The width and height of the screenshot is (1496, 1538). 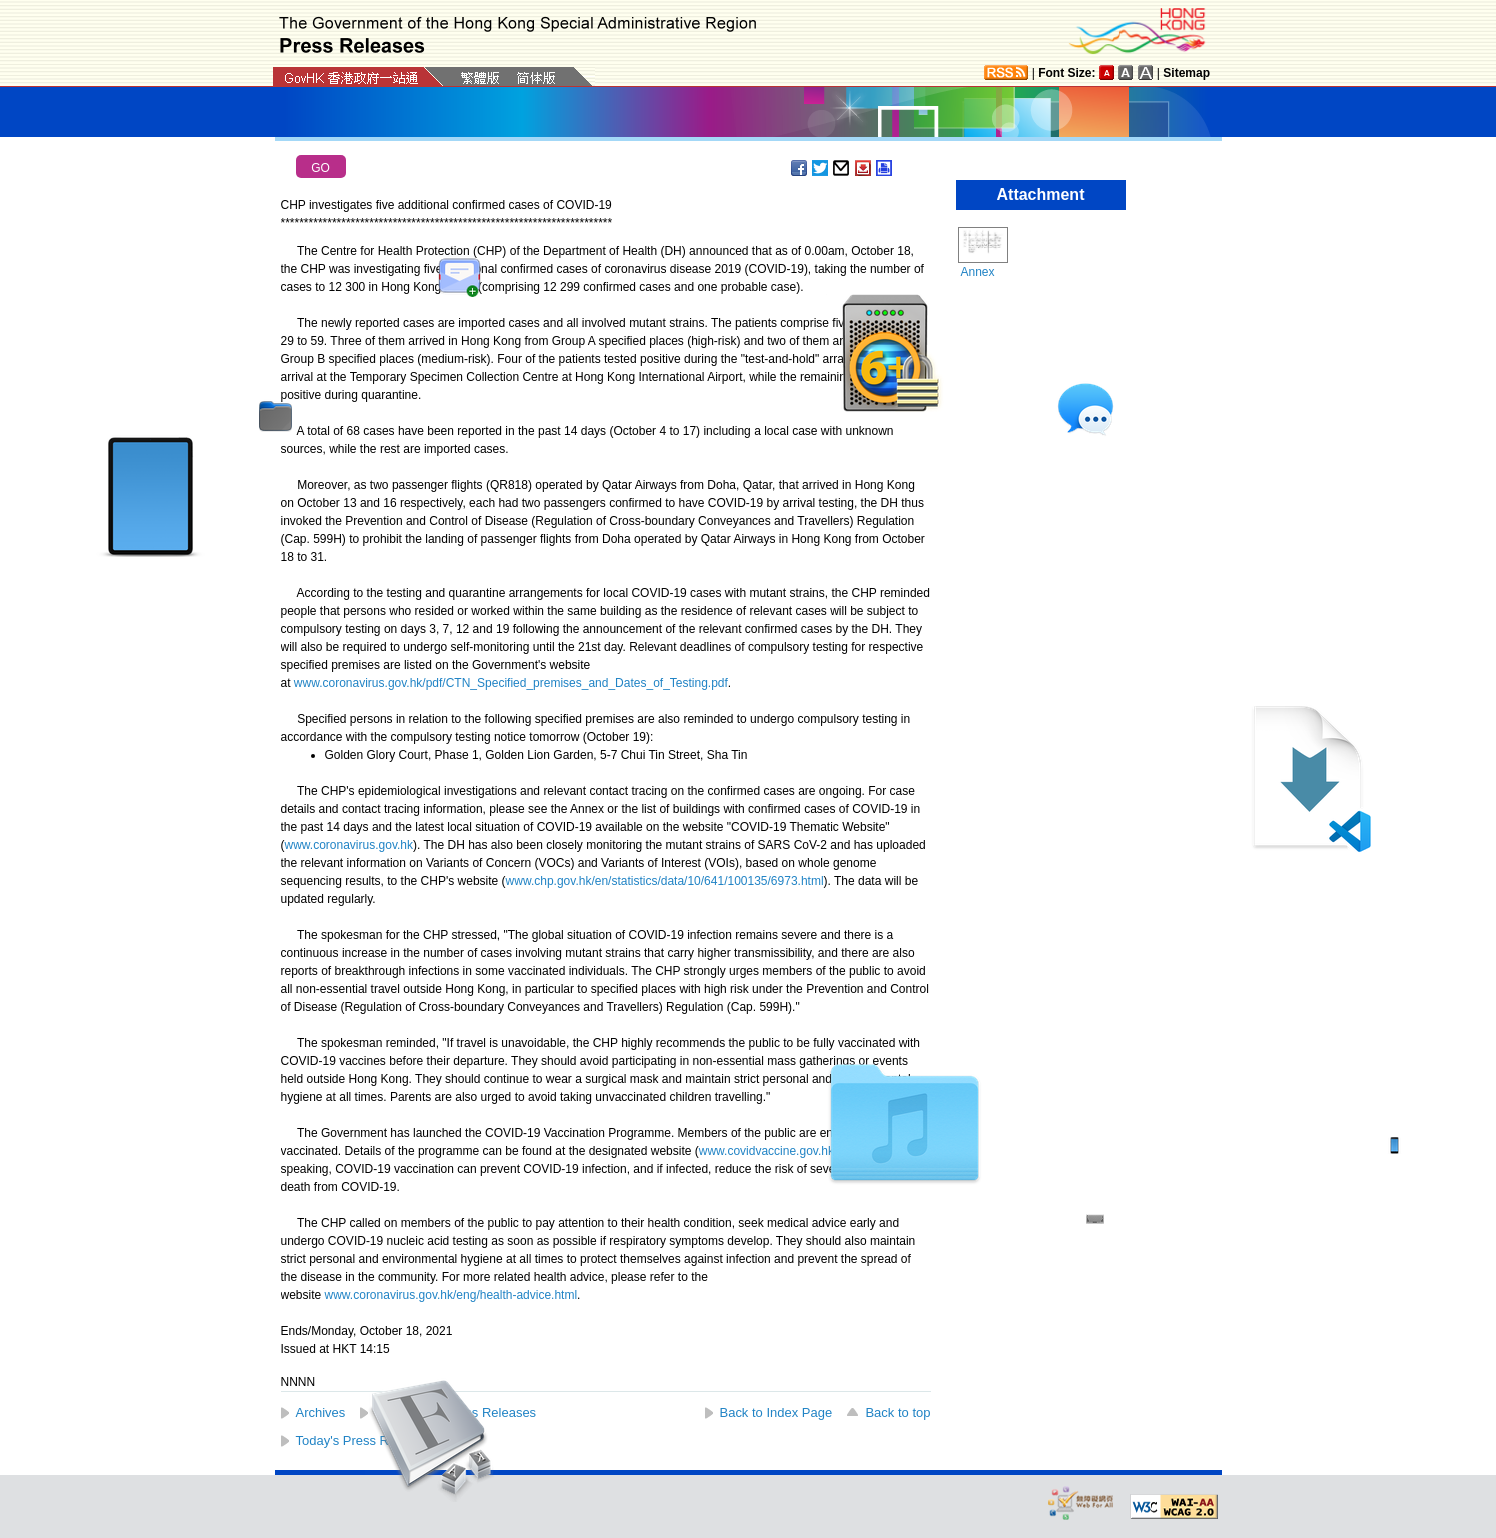 I want to click on open or preview a markdown file, so click(x=1307, y=779).